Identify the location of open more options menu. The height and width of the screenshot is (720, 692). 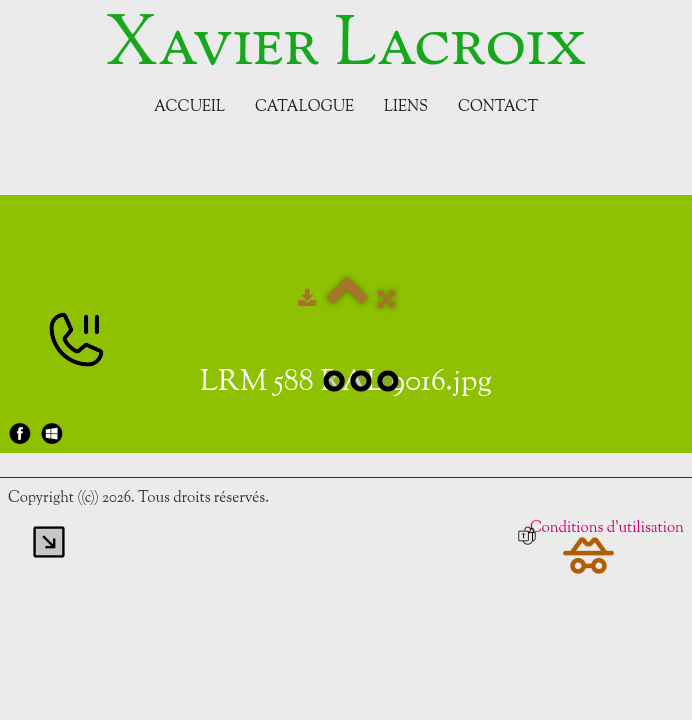
(361, 381).